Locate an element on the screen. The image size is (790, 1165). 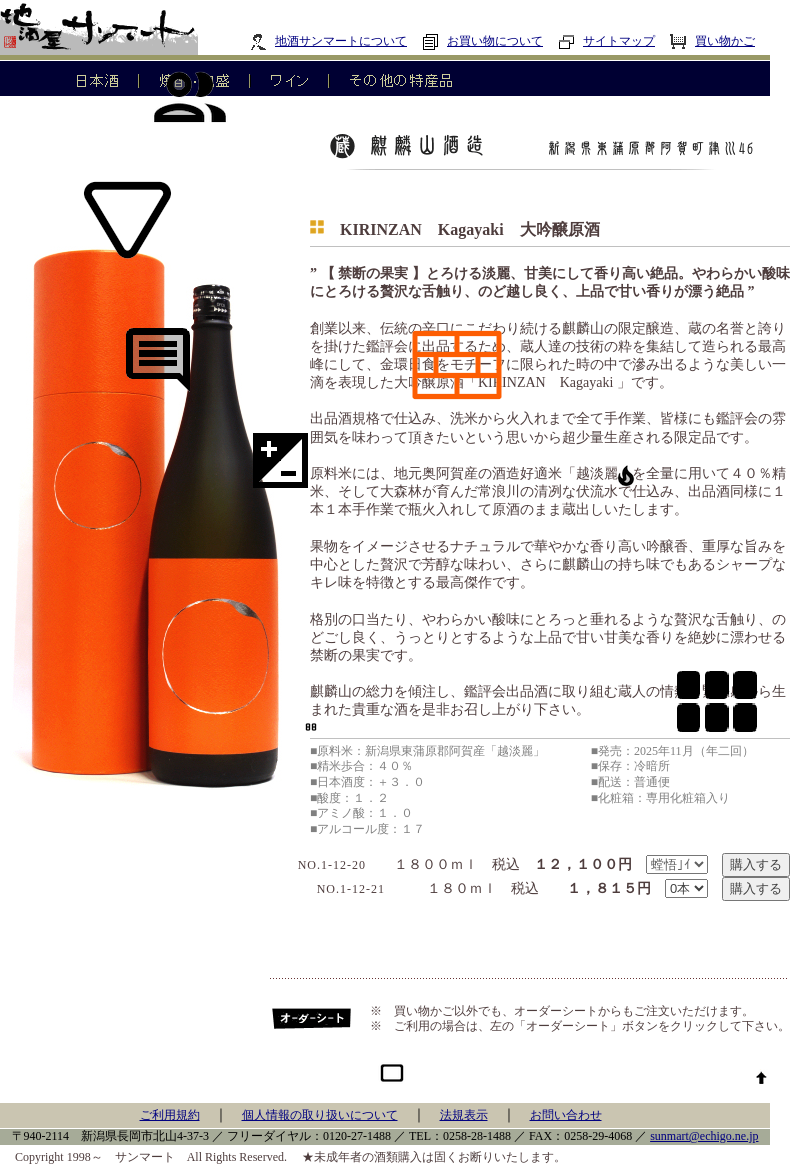
add a comment or note is located at coordinates (158, 360).